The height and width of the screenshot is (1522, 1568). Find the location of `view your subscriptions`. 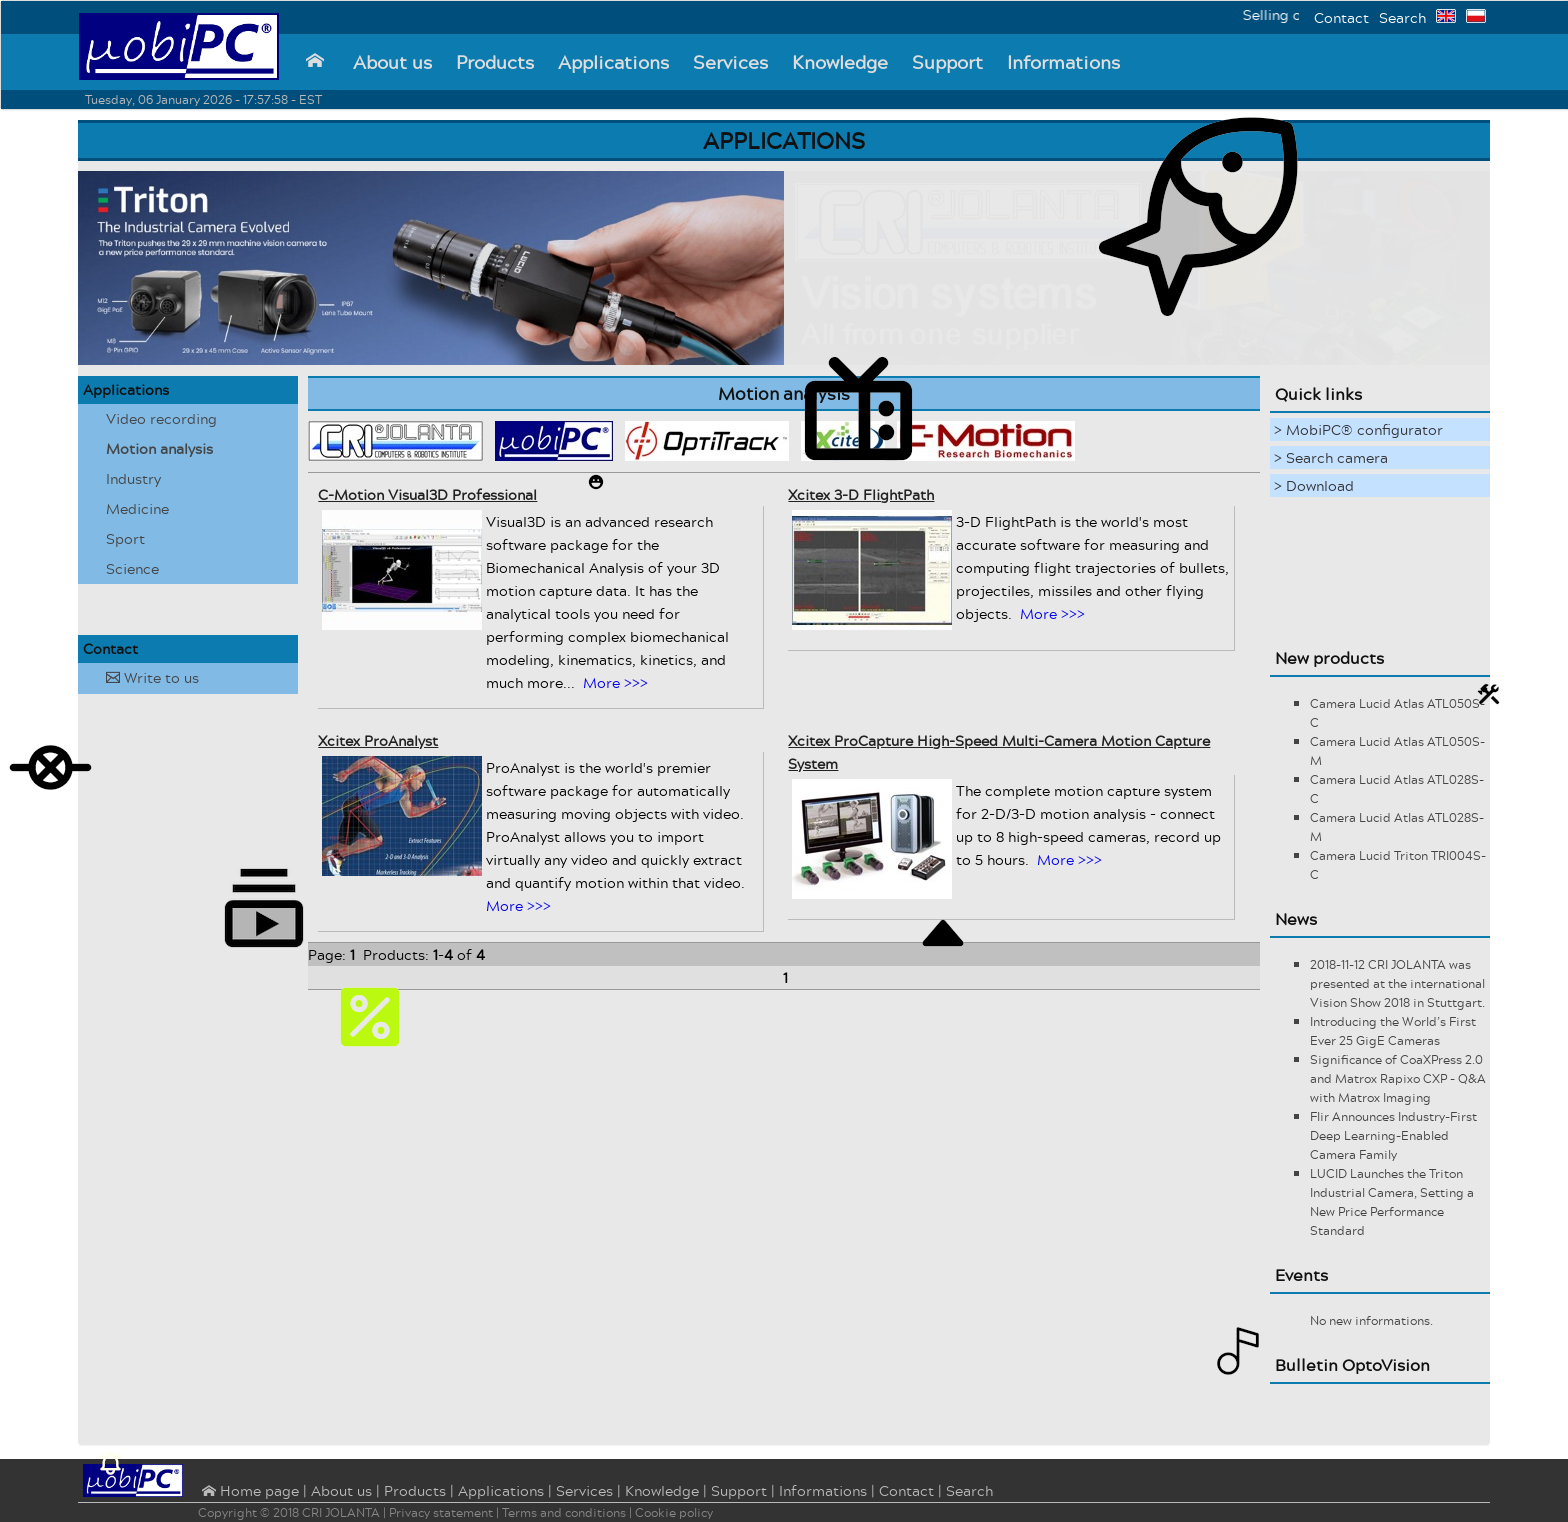

view your subscriptions is located at coordinates (264, 908).